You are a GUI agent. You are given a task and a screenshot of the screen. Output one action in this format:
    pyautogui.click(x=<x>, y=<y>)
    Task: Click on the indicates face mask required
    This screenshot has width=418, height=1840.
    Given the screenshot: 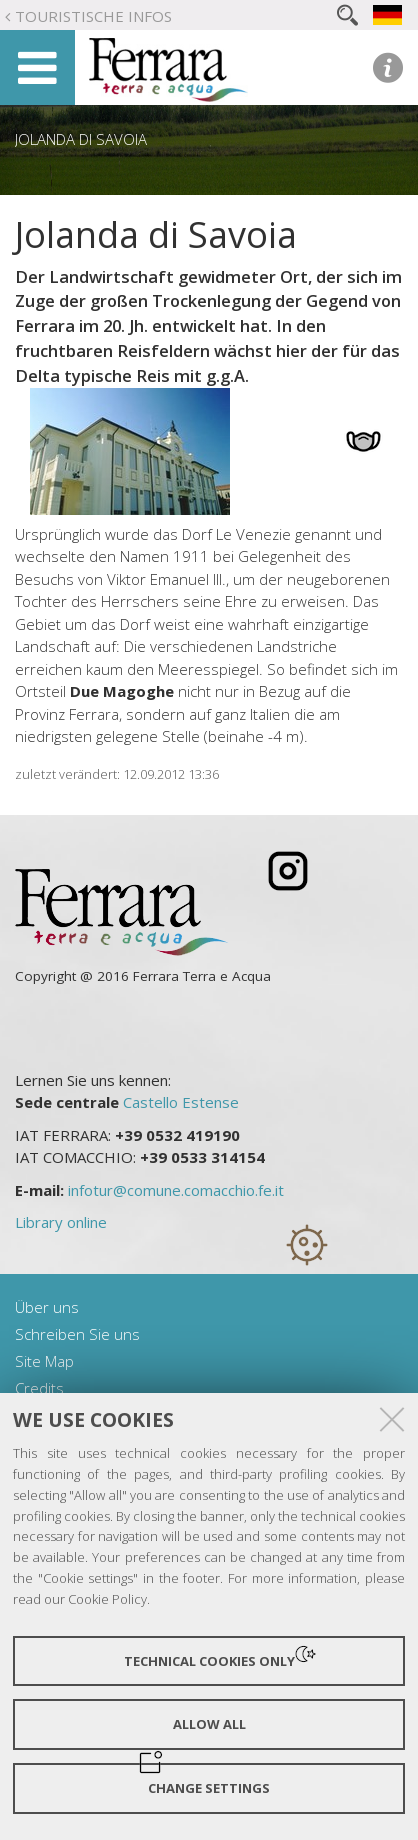 What is the action you would take?
    pyautogui.click(x=363, y=441)
    